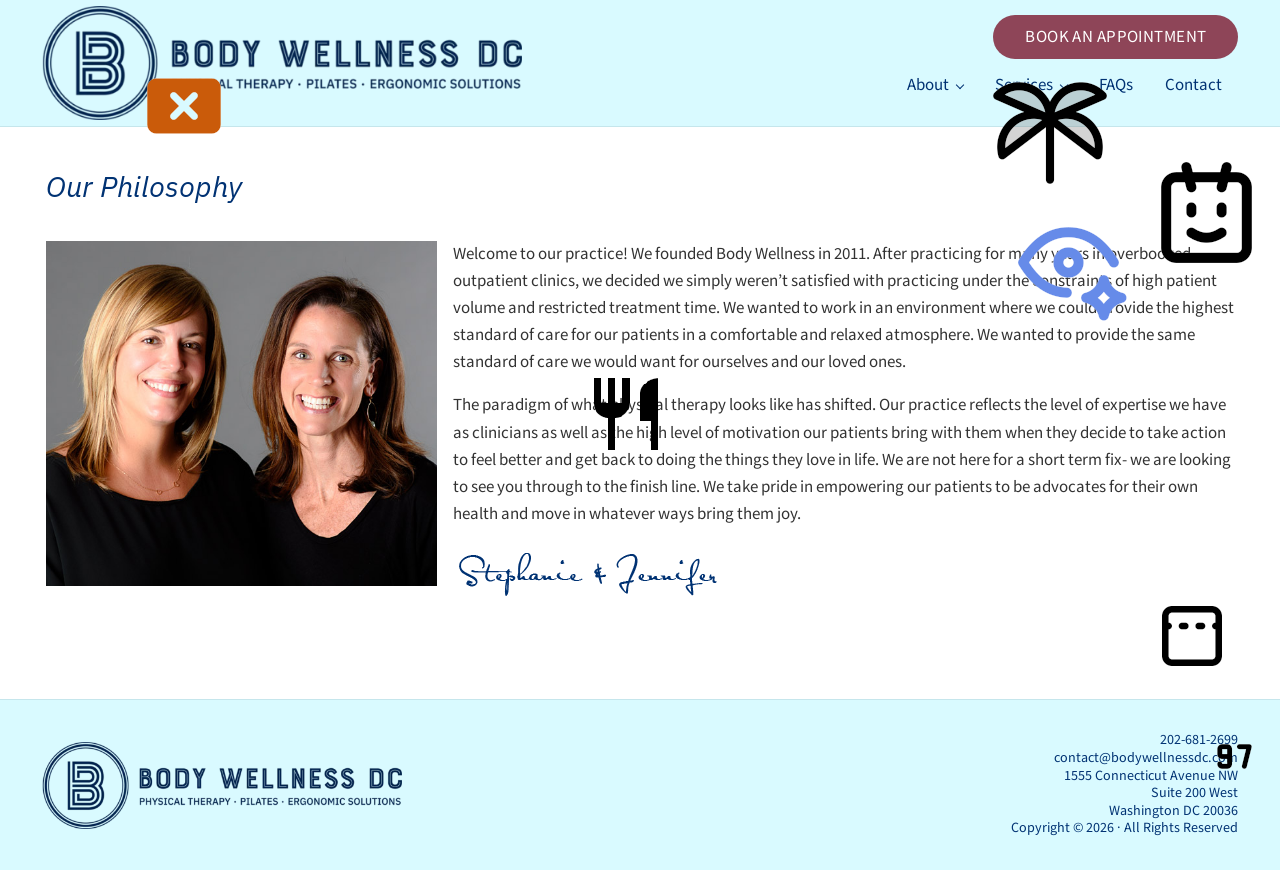  Describe the element at coordinates (1068, 262) in the screenshot. I see `enable smart view or AI-powered visual features` at that location.